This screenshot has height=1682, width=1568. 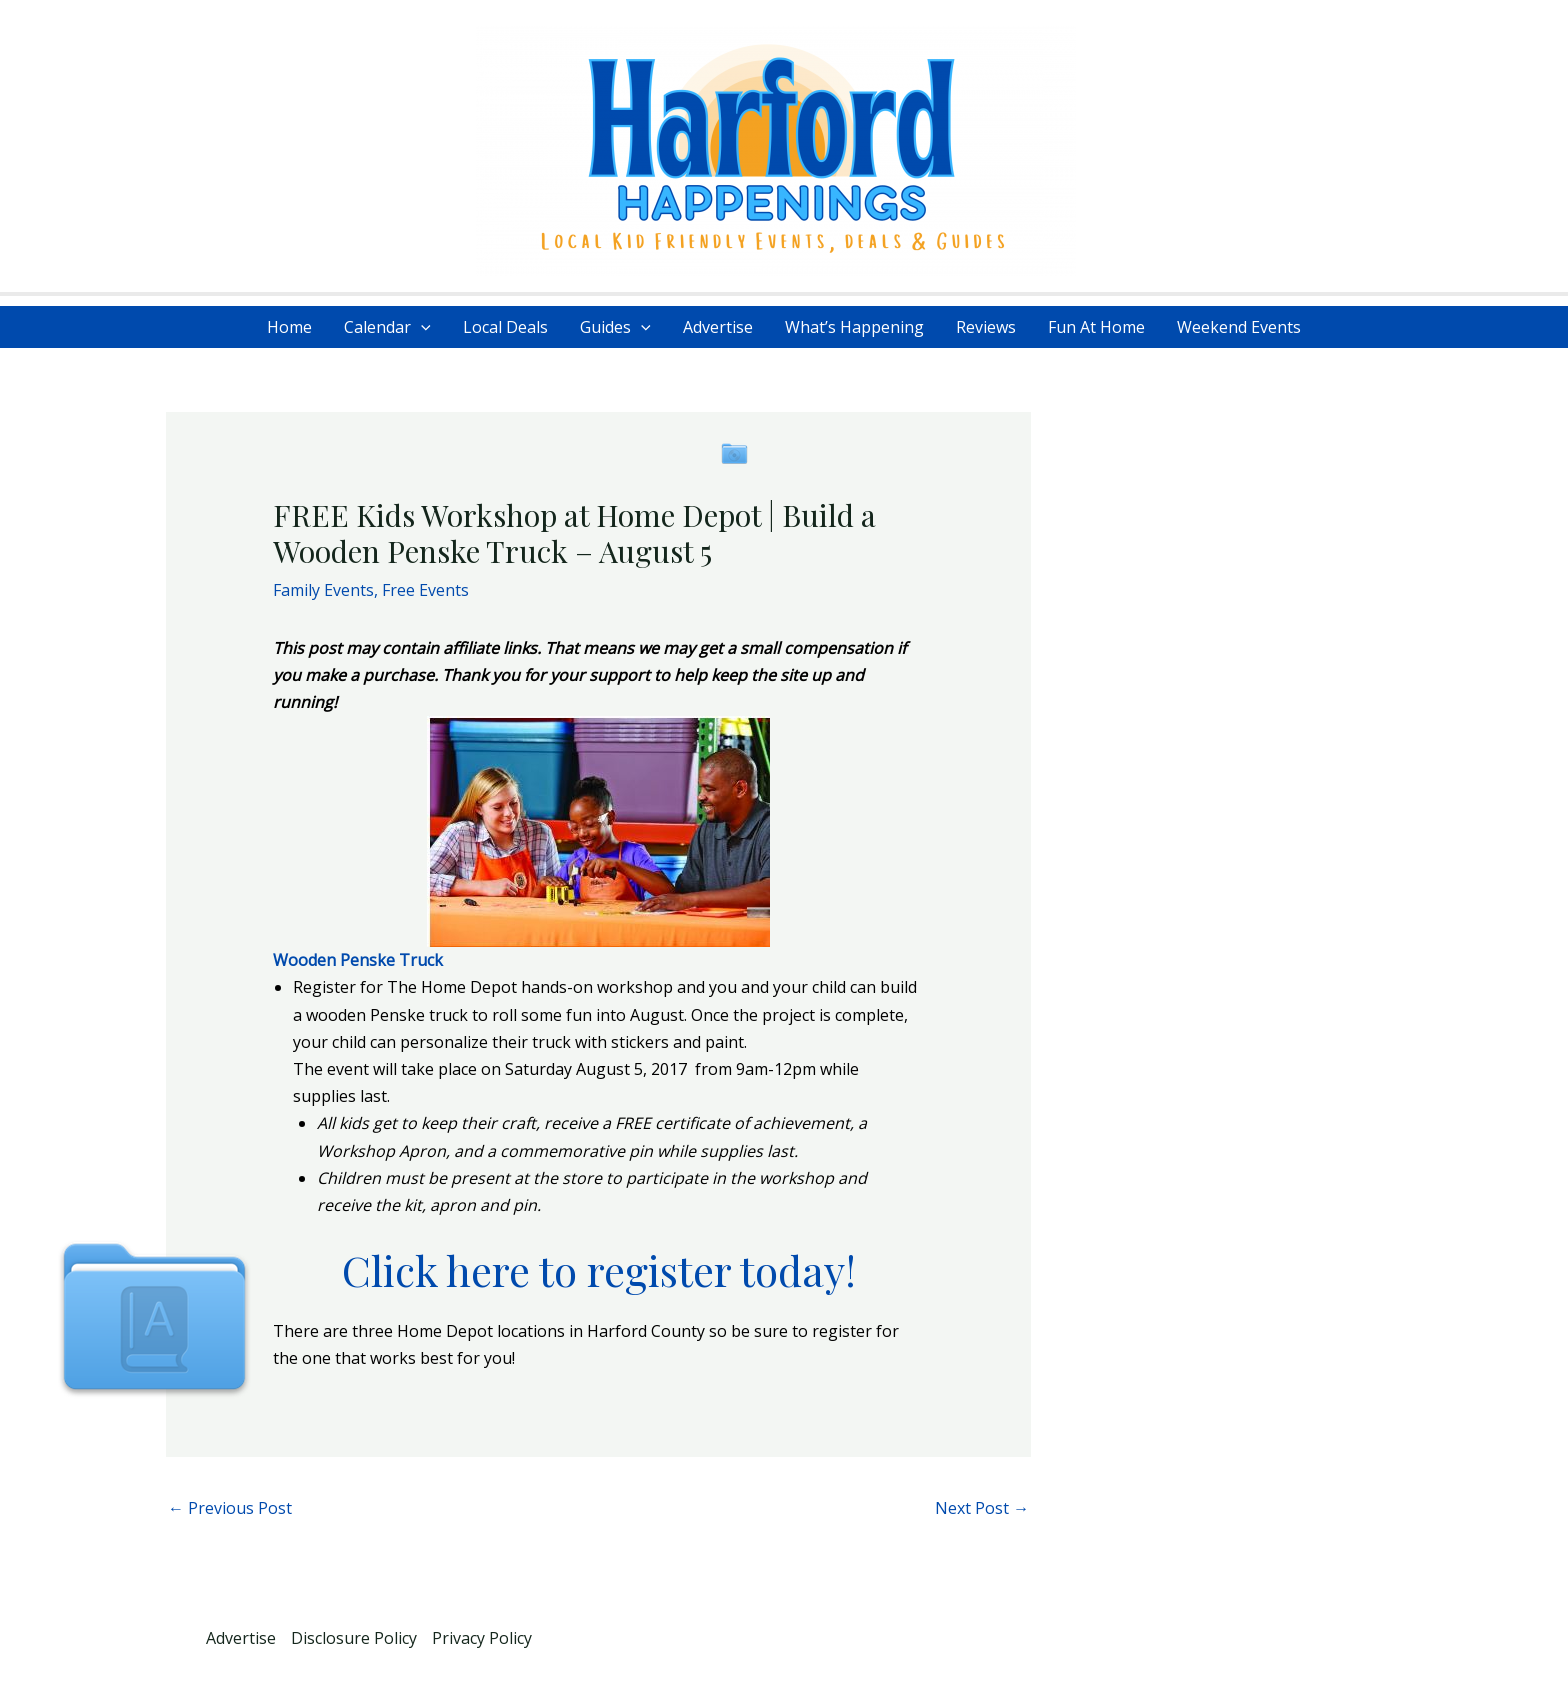 I want to click on open your recordings folder, so click(x=734, y=453).